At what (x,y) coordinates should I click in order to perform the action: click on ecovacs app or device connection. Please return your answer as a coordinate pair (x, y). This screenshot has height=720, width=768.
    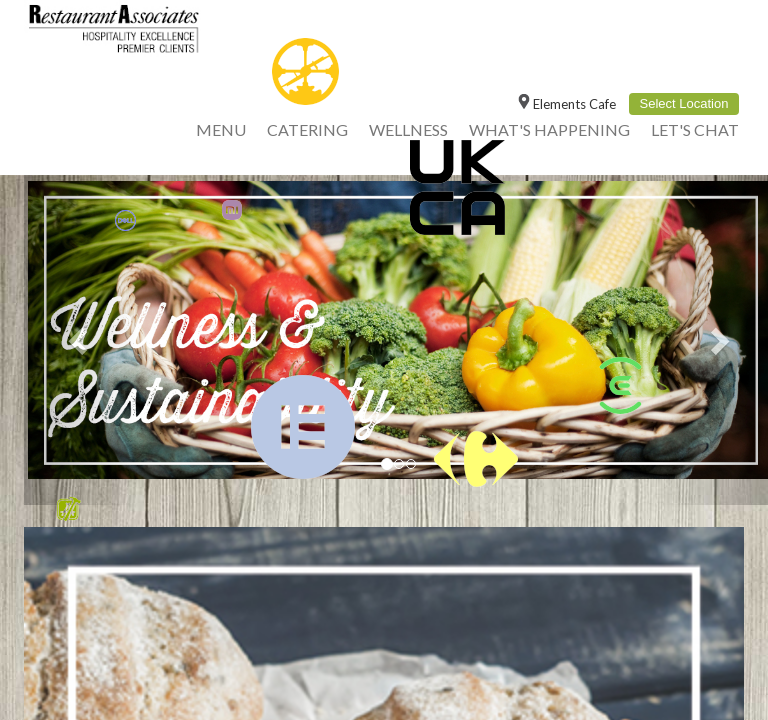
    Looking at the image, I should click on (620, 385).